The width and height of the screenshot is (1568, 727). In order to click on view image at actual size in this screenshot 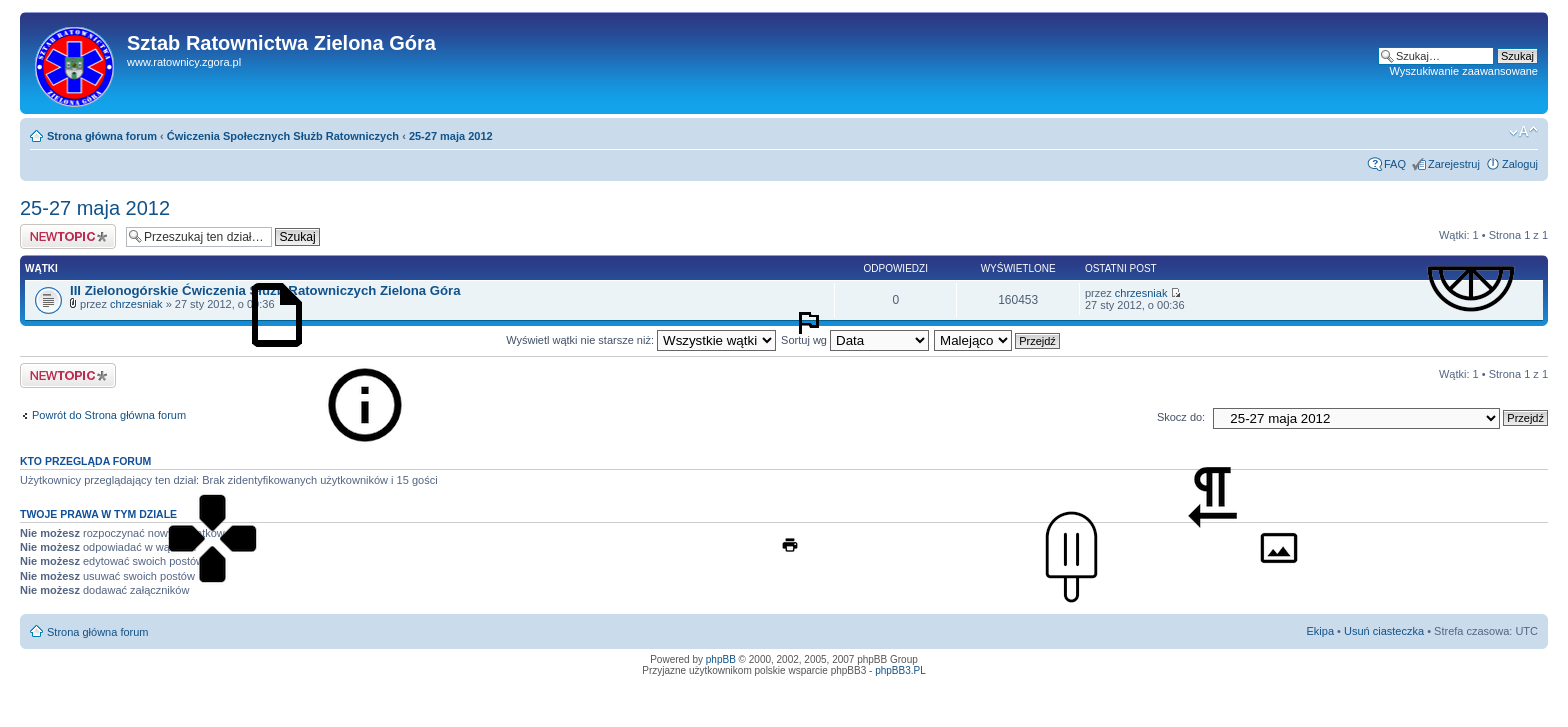, I will do `click(1279, 548)`.